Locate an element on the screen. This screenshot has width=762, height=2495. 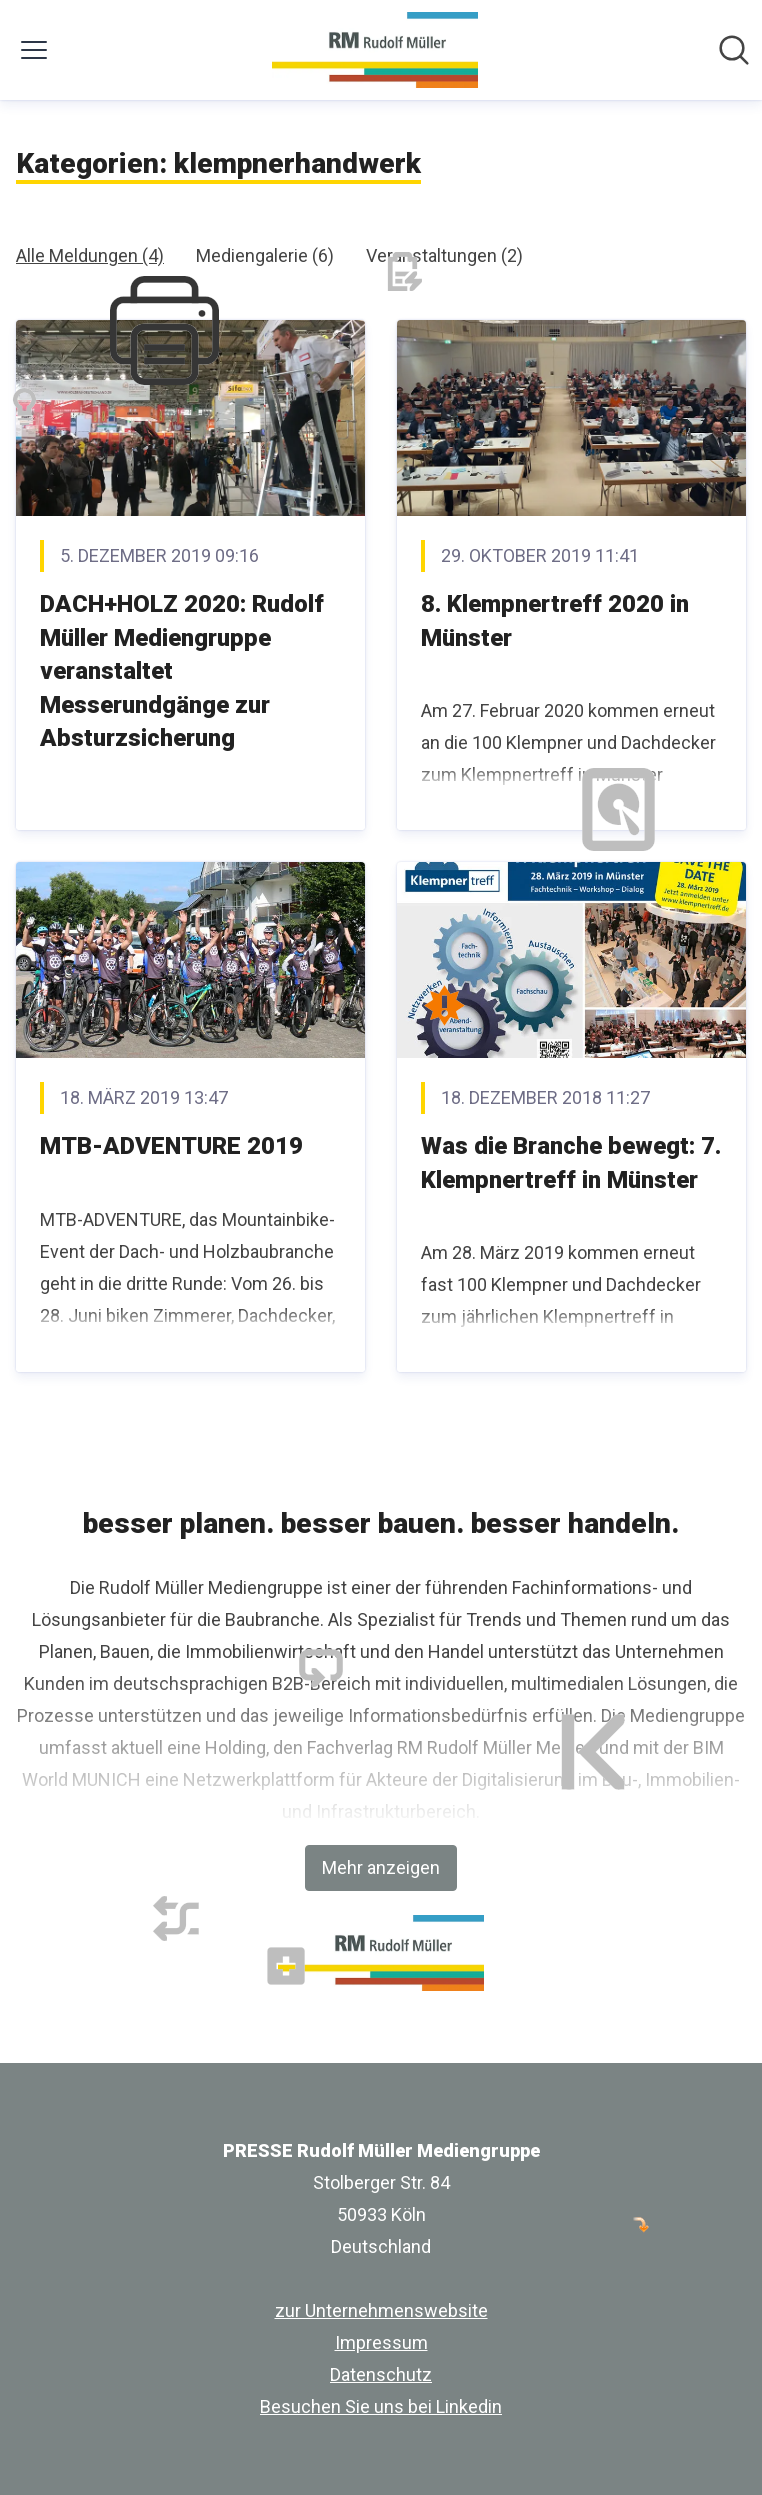
print the current document is located at coordinates (164, 330).